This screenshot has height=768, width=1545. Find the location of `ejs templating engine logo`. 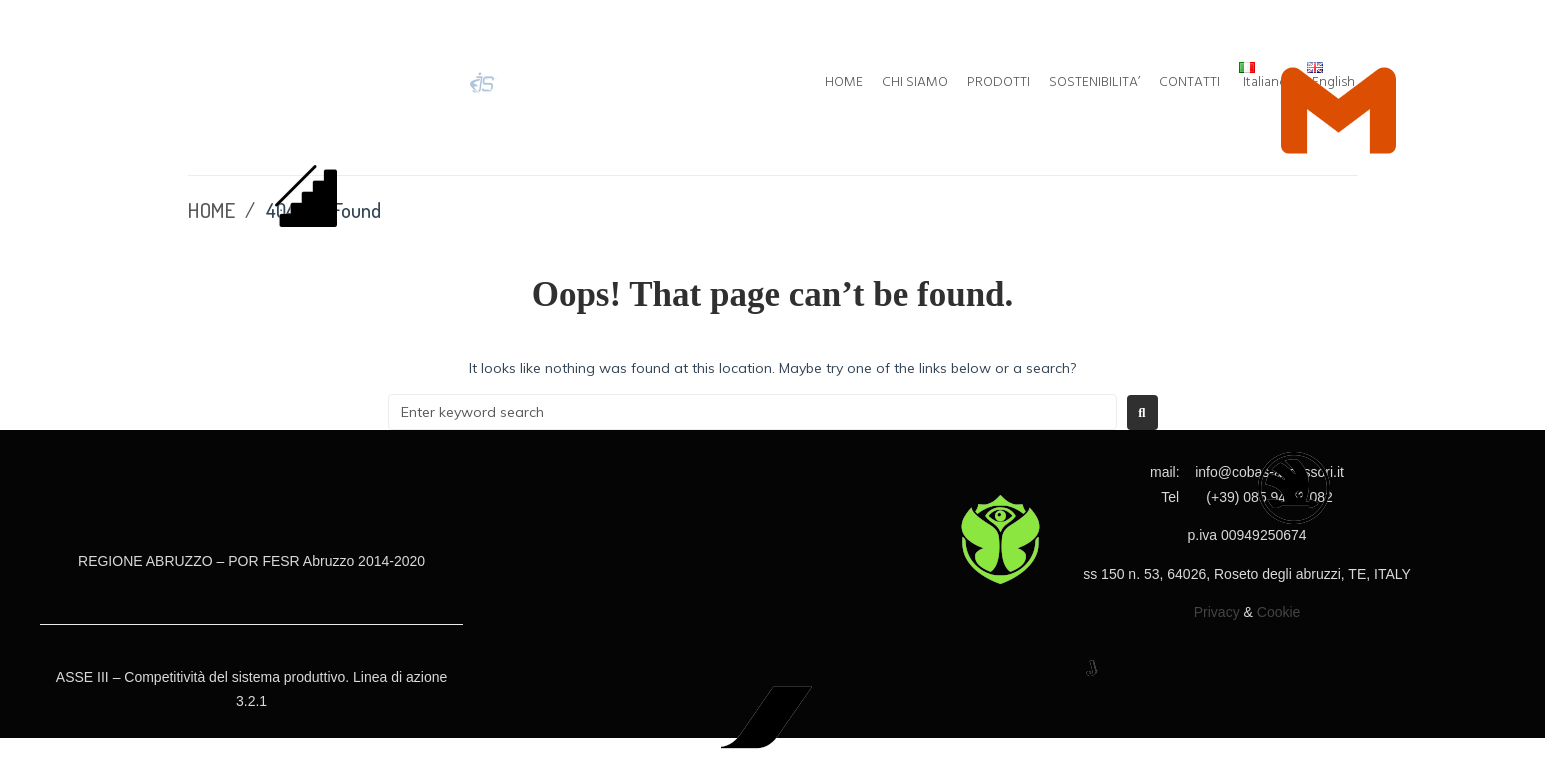

ejs templating engine logo is located at coordinates (484, 83).